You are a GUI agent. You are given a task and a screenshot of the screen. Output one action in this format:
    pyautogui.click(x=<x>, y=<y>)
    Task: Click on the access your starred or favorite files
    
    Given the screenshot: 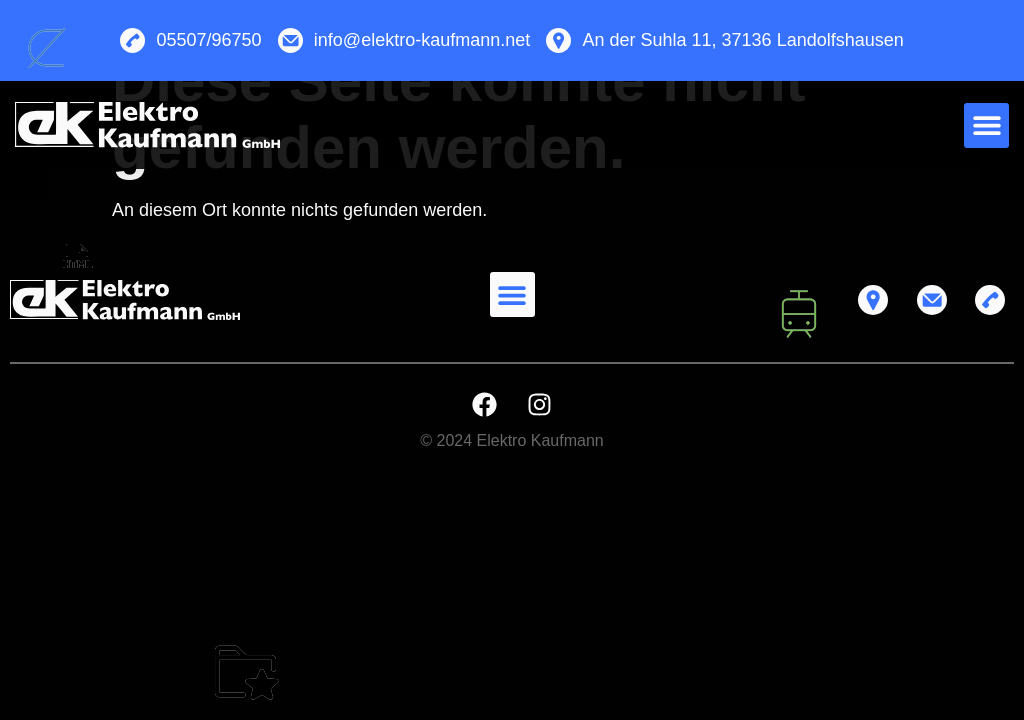 What is the action you would take?
    pyautogui.click(x=245, y=671)
    